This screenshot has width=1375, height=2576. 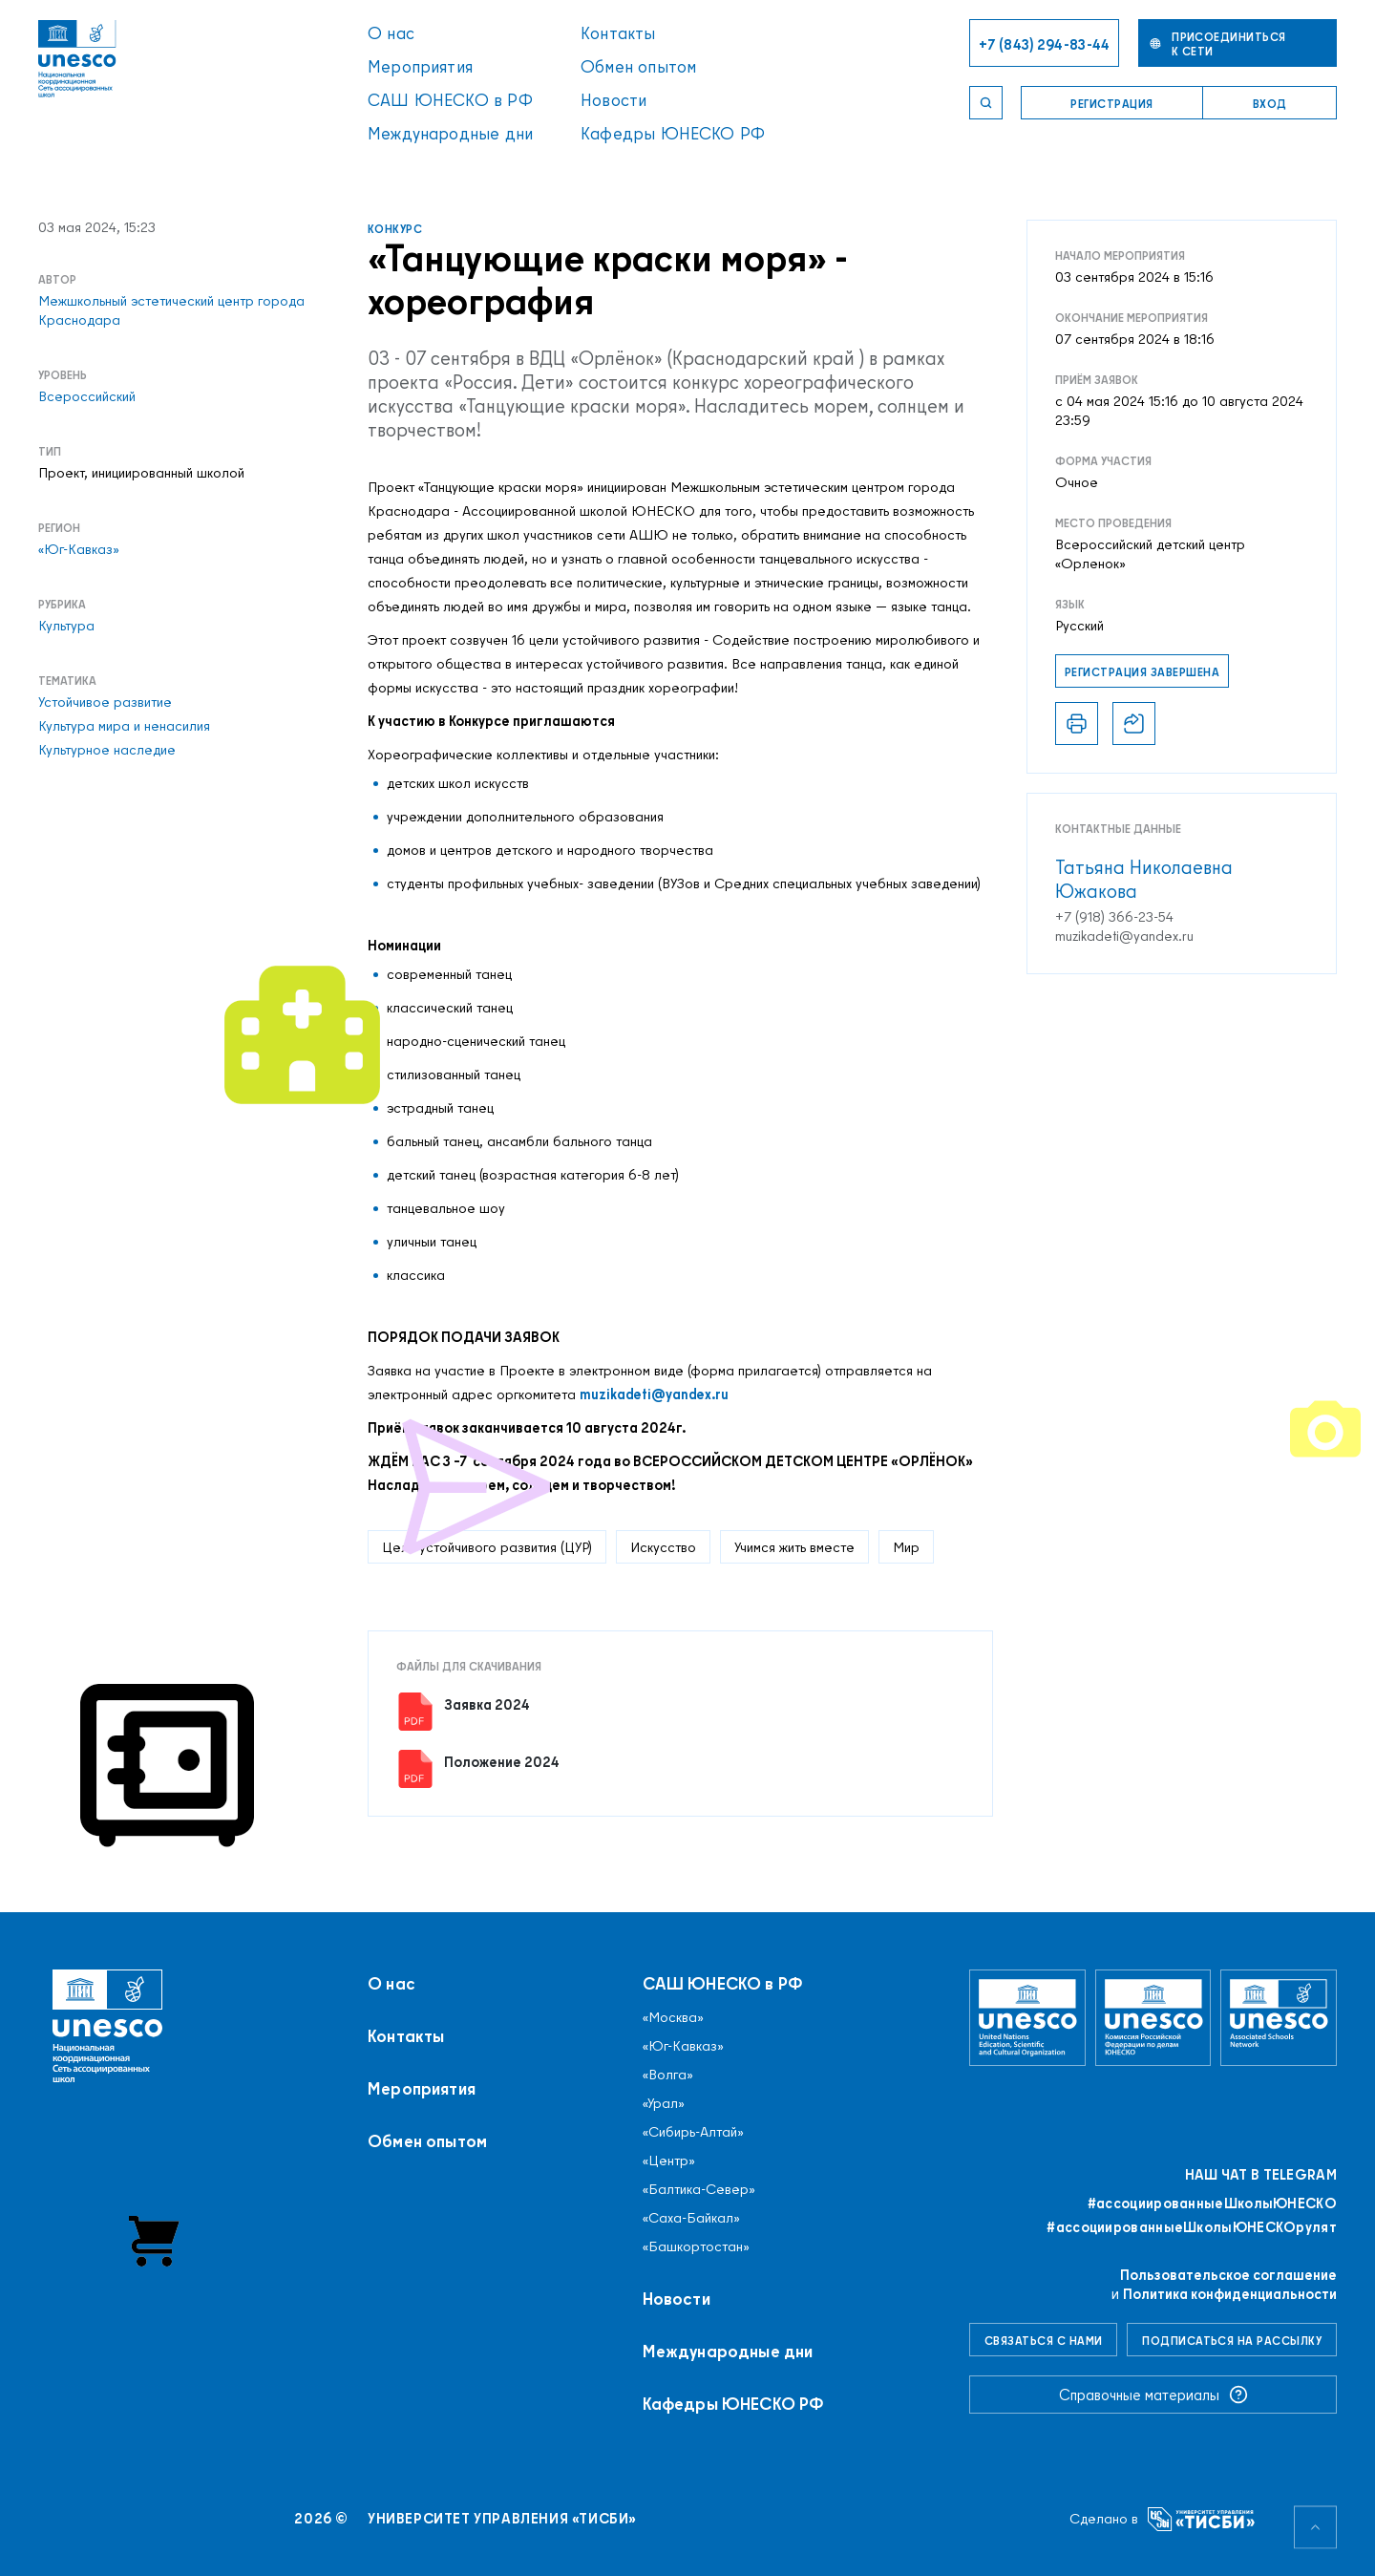 What do you see at coordinates (1325, 1429) in the screenshot?
I see `take a photo` at bounding box center [1325, 1429].